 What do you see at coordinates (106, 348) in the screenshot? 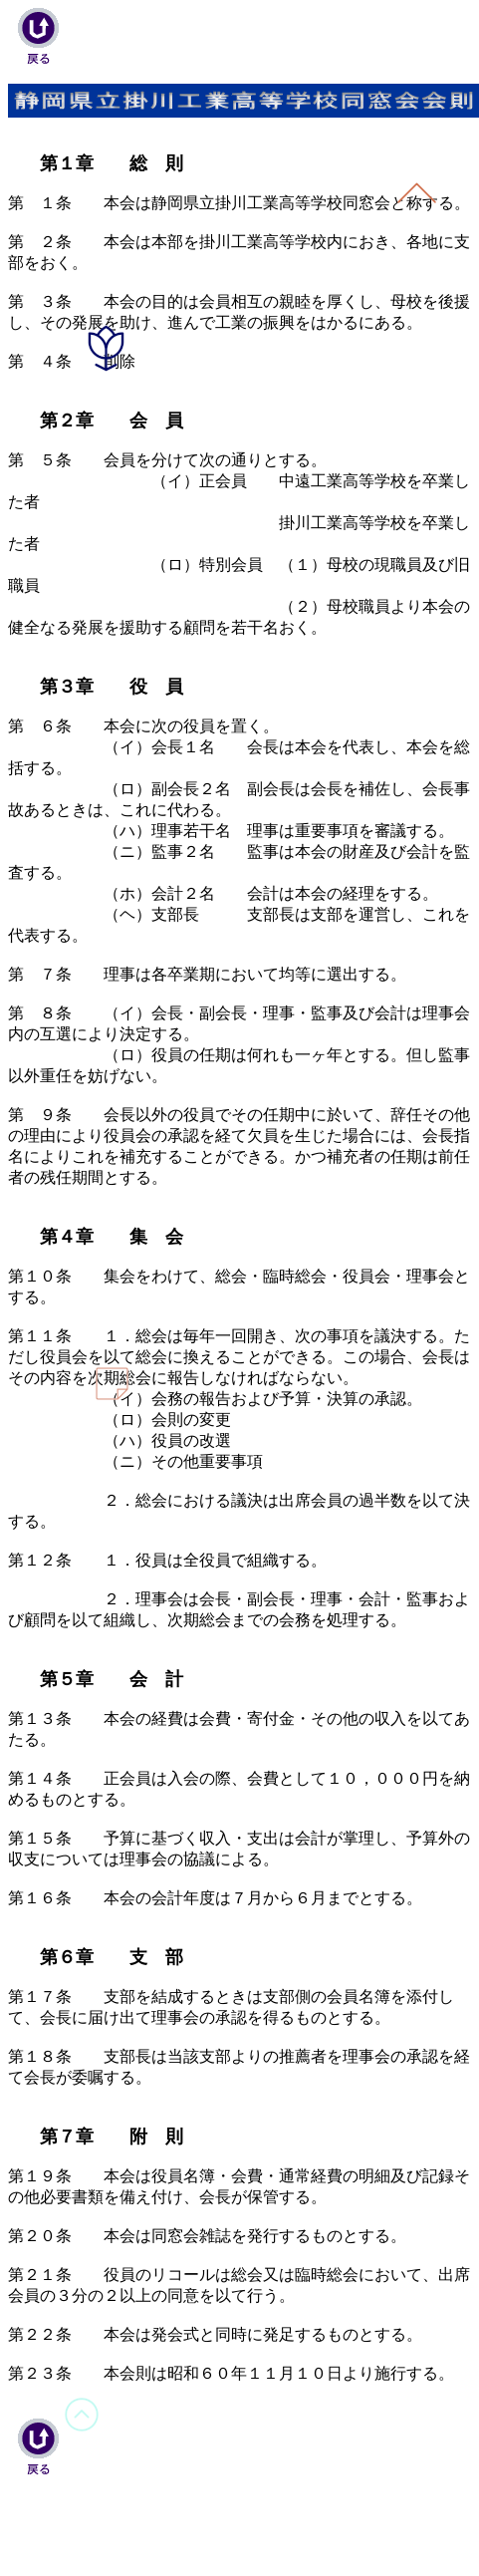
I see `access garden or plant-related features` at bounding box center [106, 348].